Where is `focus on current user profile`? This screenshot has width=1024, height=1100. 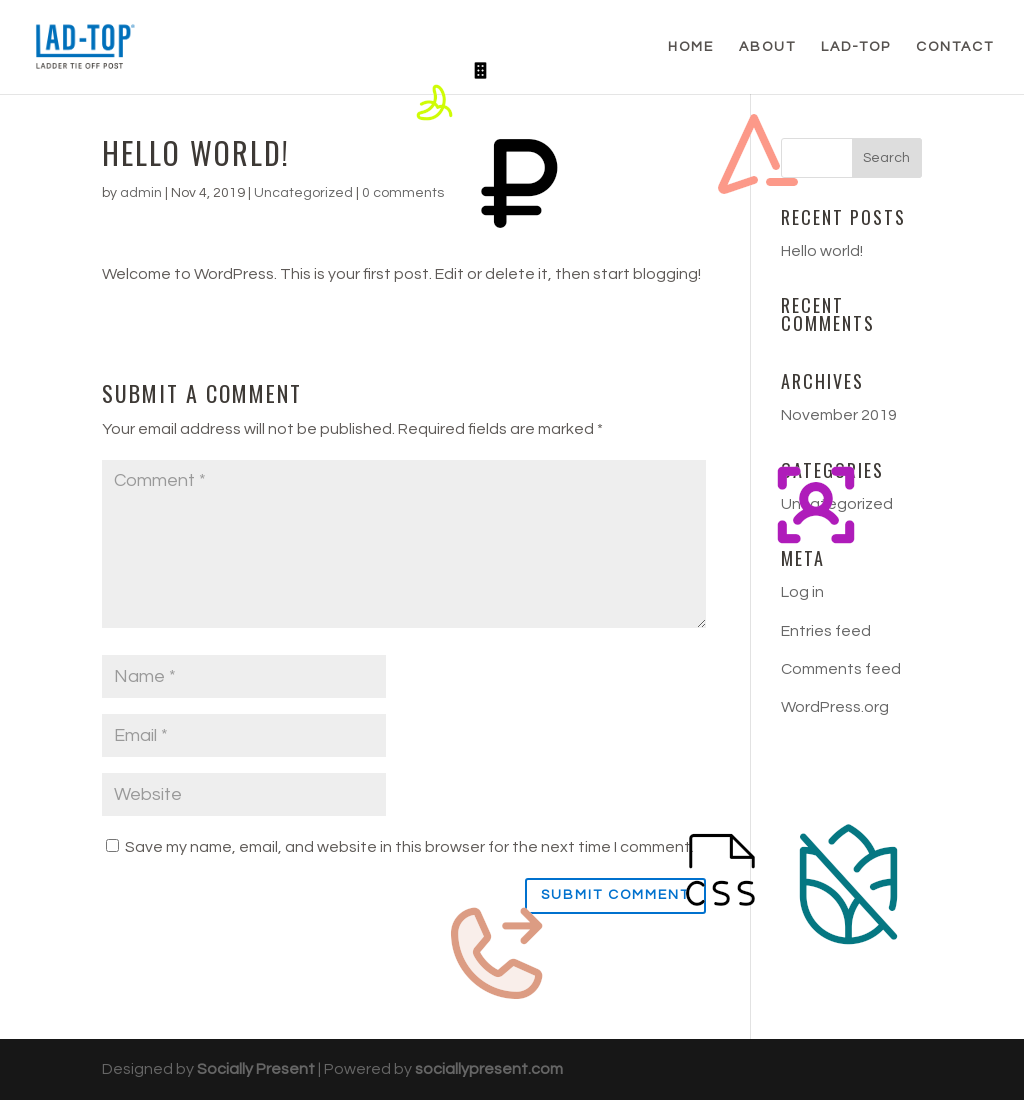 focus on current user profile is located at coordinates (816, 505).